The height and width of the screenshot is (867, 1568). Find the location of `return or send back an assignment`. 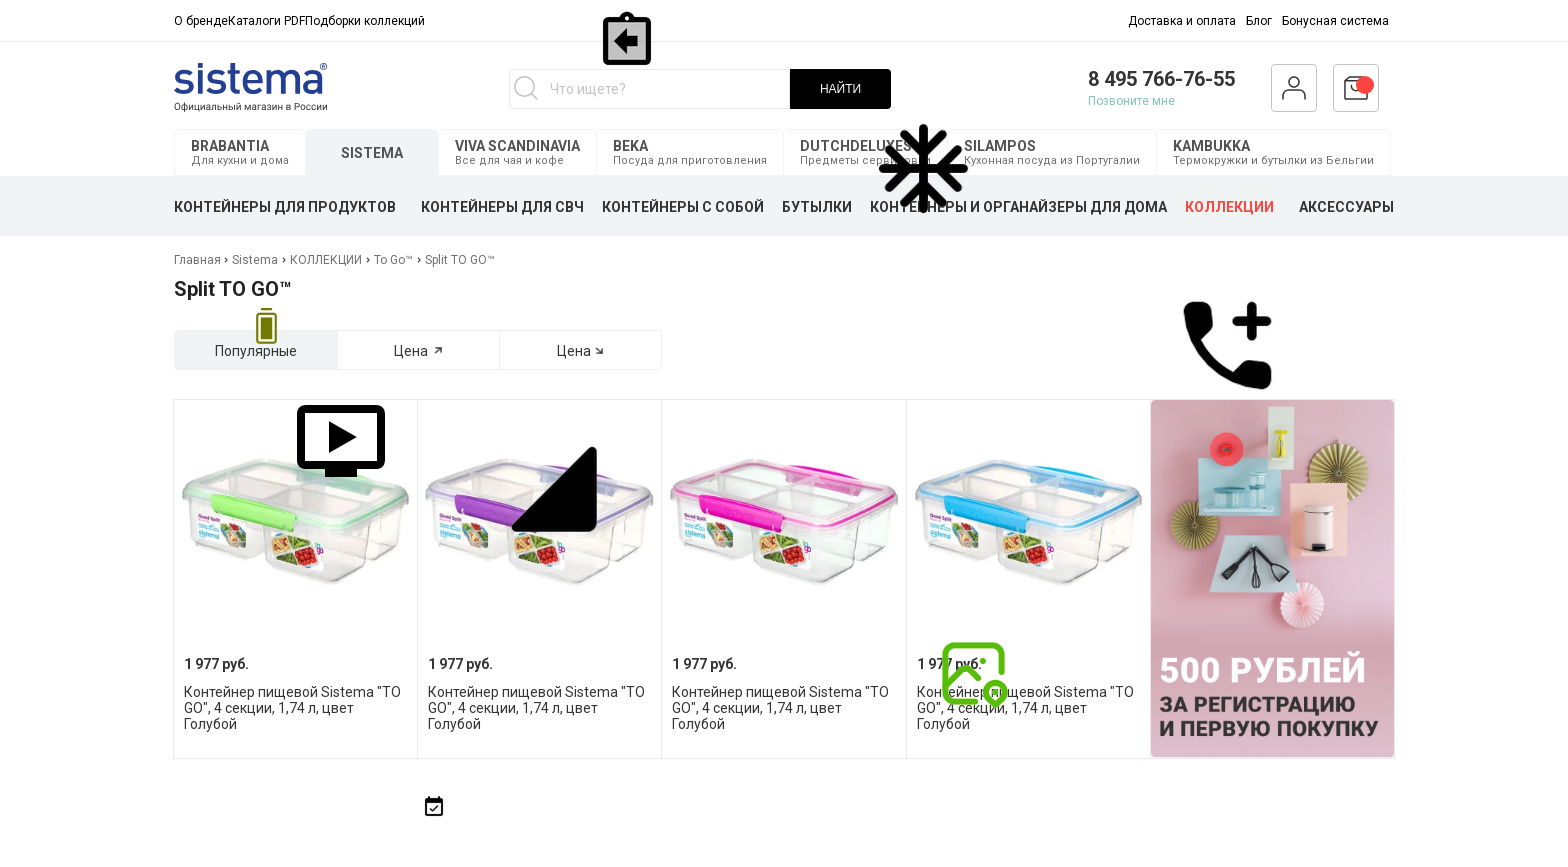

return or send back an assignment is located at coordinates (627, 41).